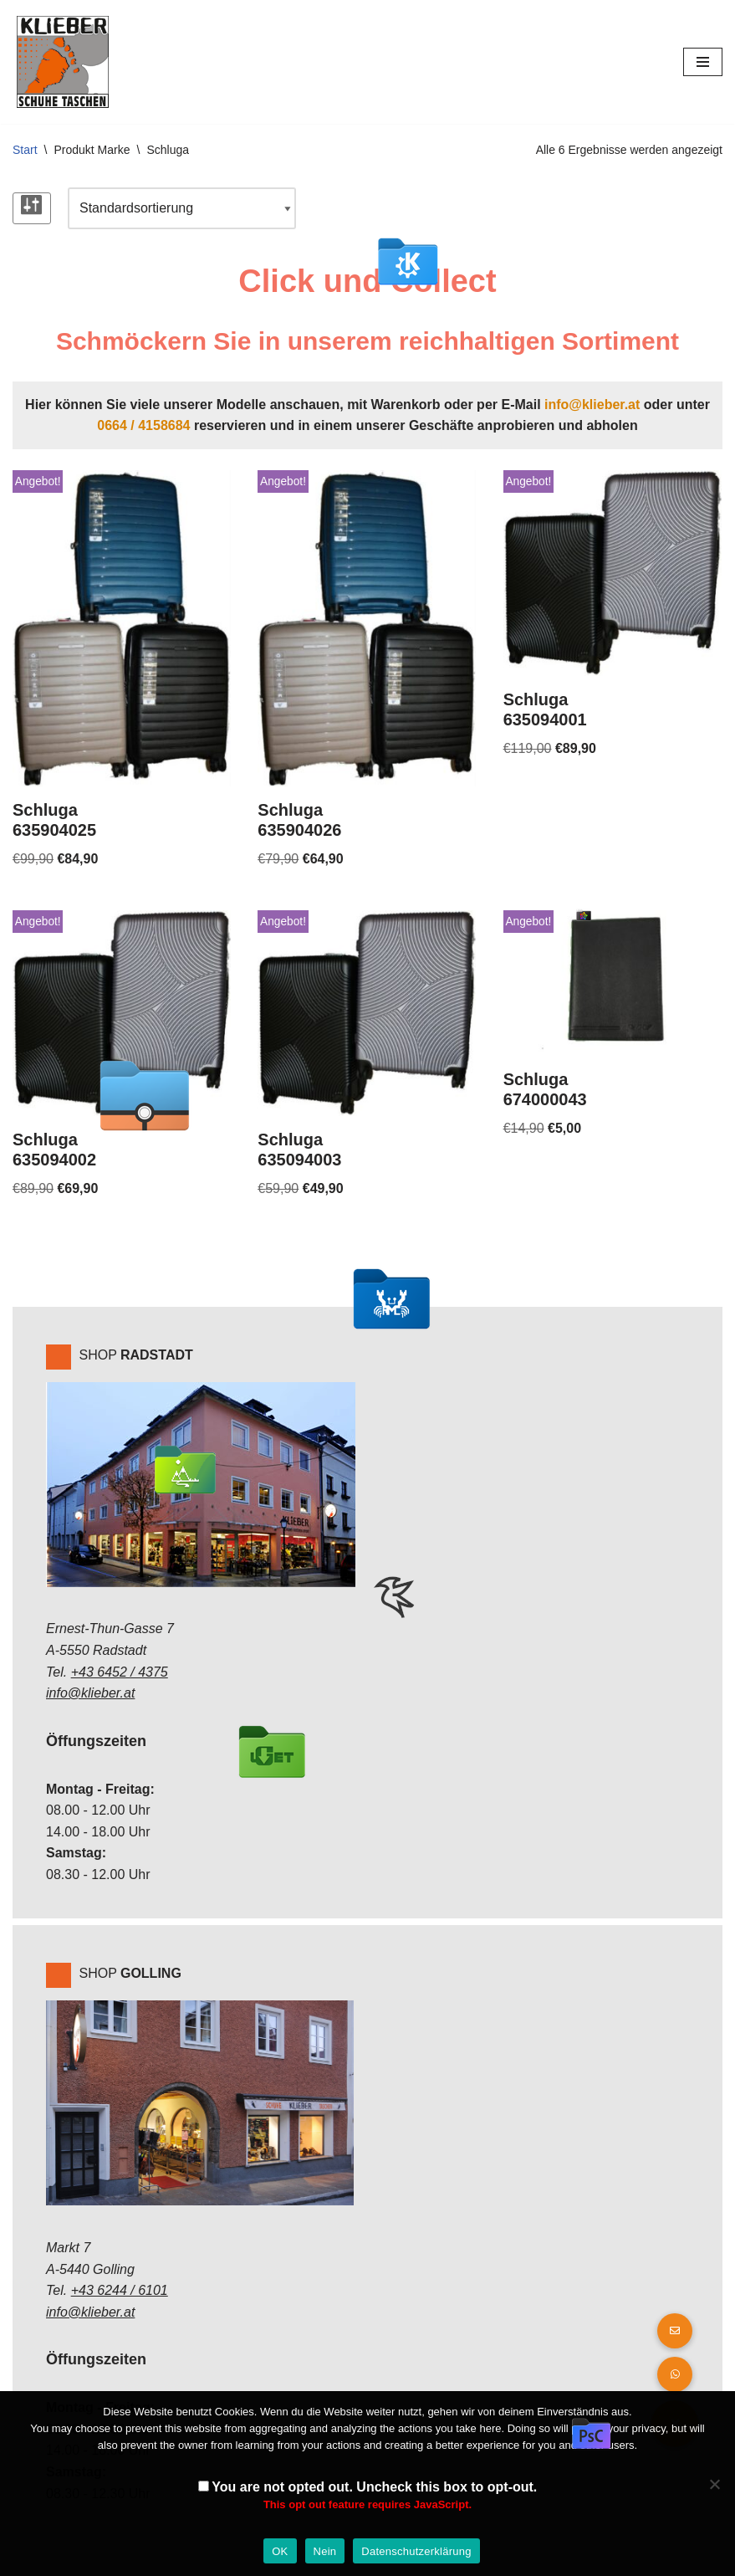 The image size is (735, 2576). I want to click on open kate text editor, so click(396, 1596).